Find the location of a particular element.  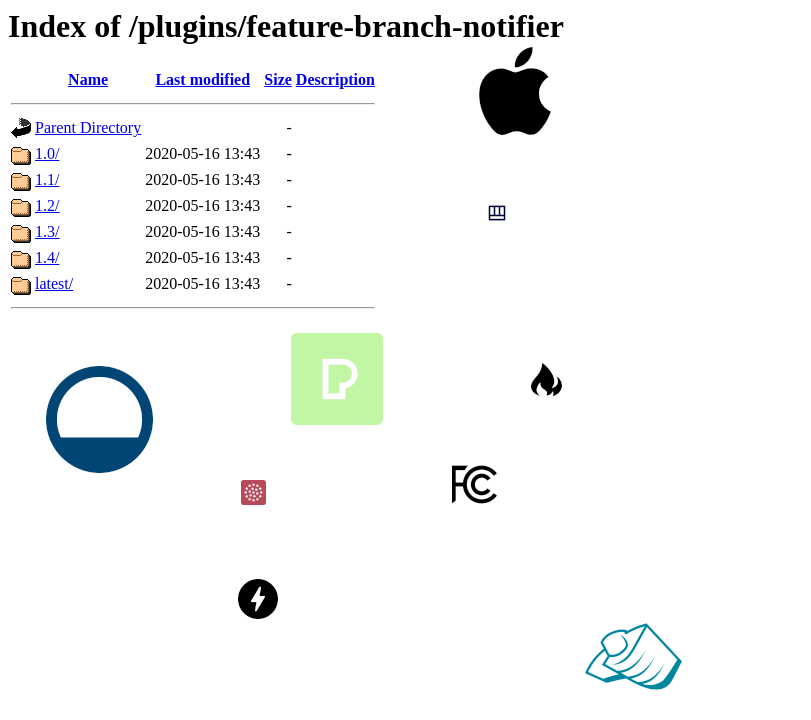

open the Sunrise calendar app is located at coordinates (99, 419).